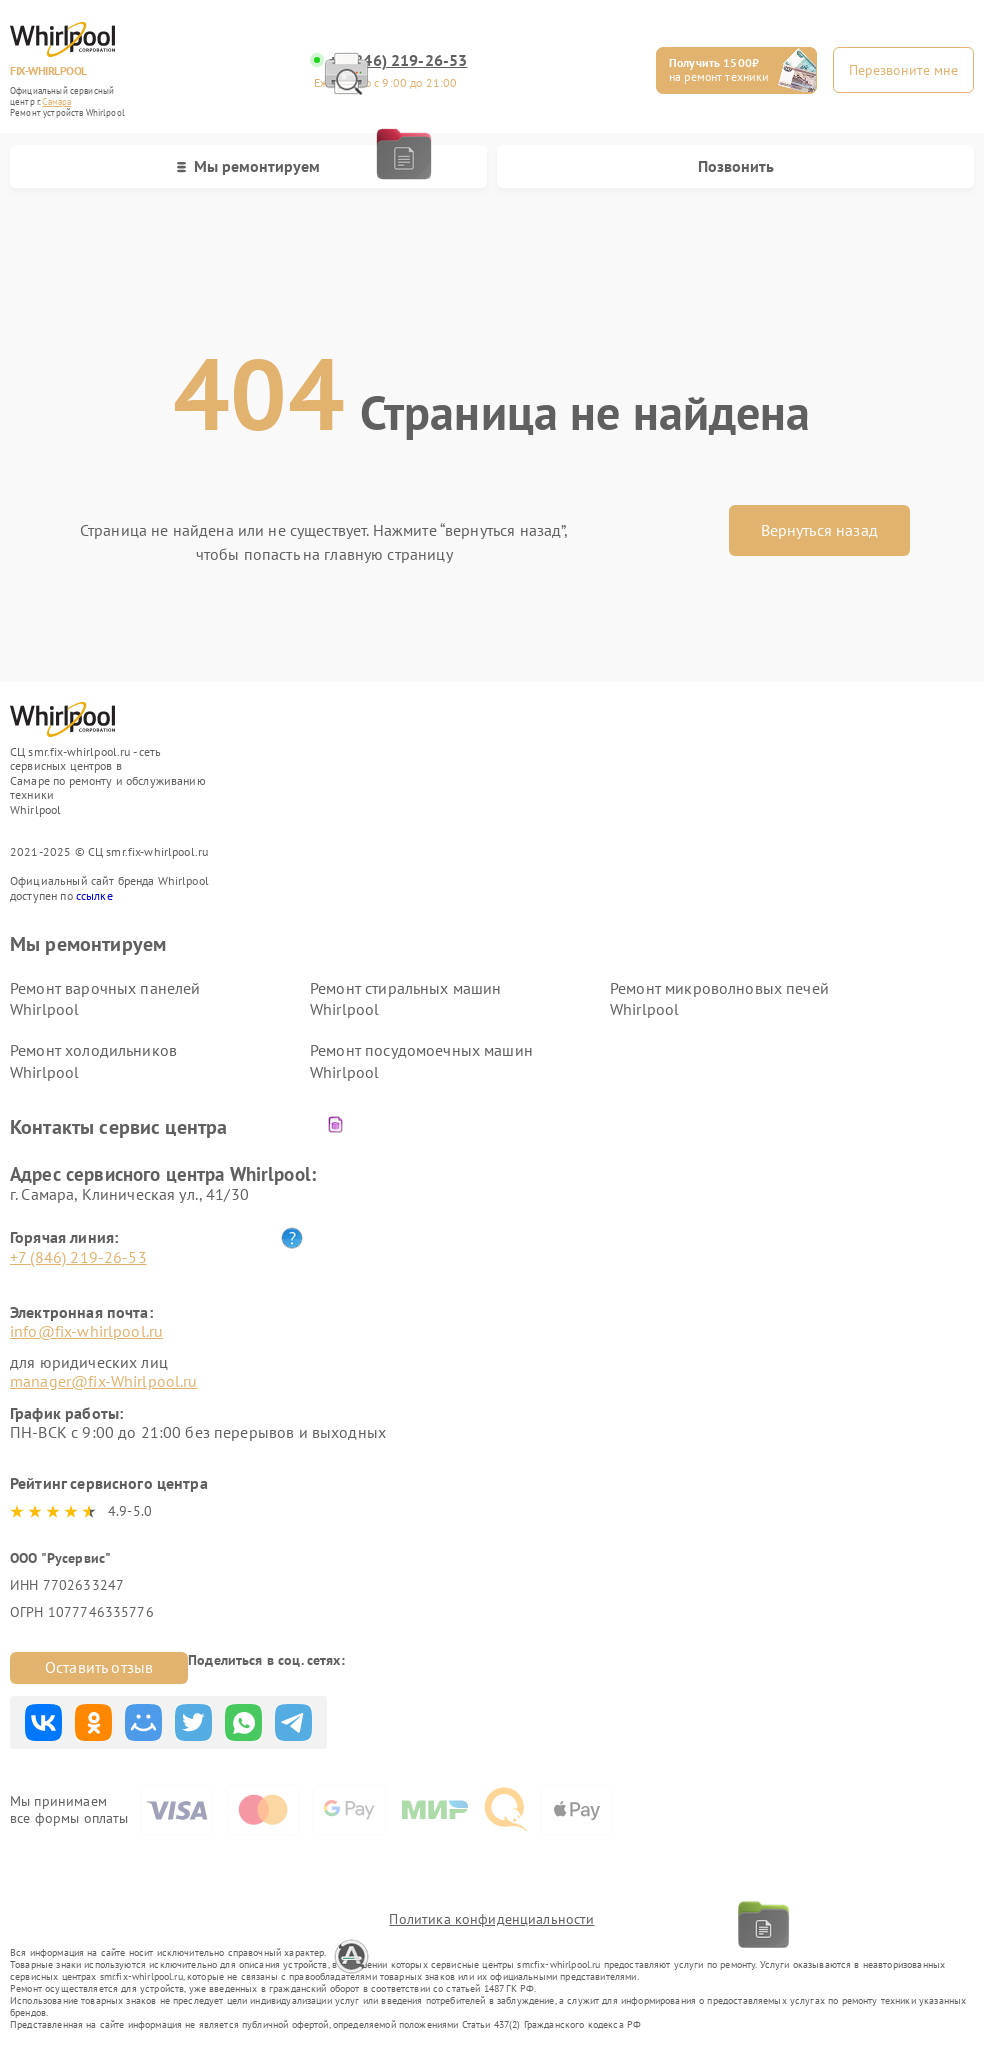  What do you see at coordinates (292, 1238) in the screenshot?
I see `open help or support center` at bounding box center [292, 1238].